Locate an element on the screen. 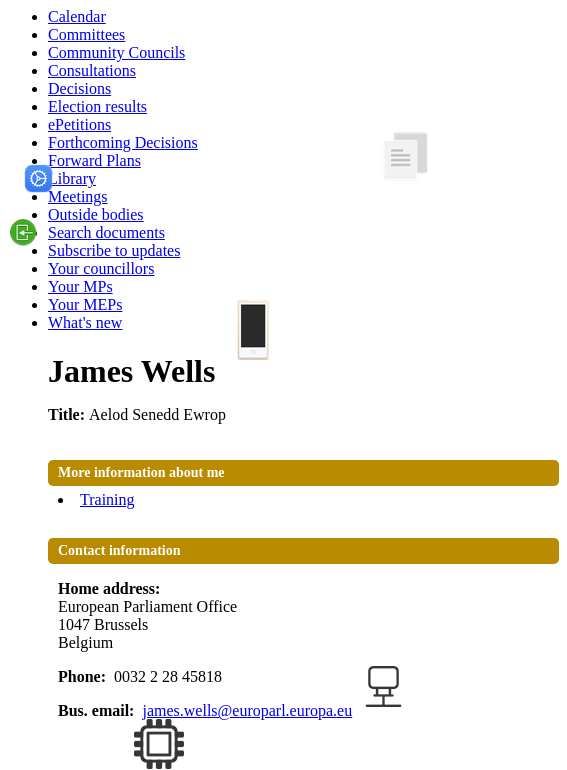  access hardware or processor settings is located at coordinates (159, 744).